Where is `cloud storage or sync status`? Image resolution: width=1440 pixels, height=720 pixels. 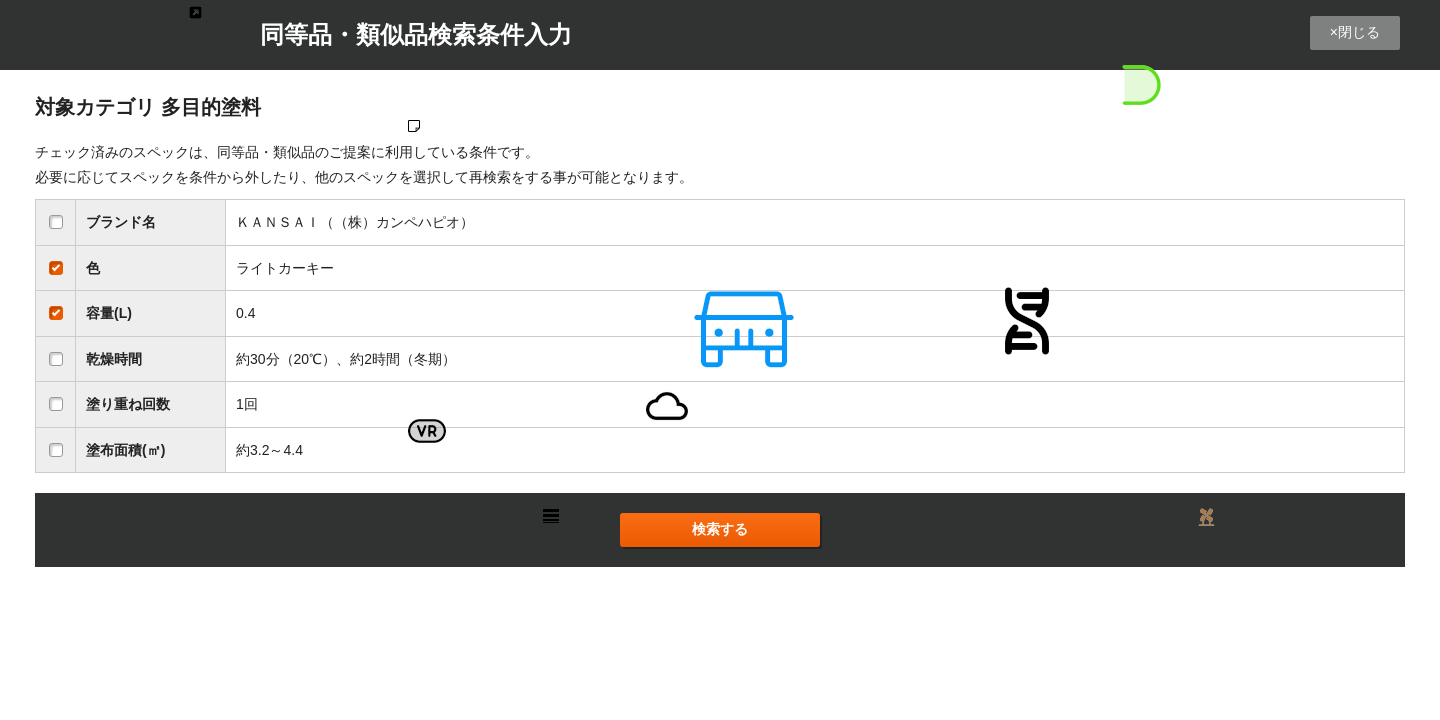
cloud storage or sync status is located at coordinates (667, 406).